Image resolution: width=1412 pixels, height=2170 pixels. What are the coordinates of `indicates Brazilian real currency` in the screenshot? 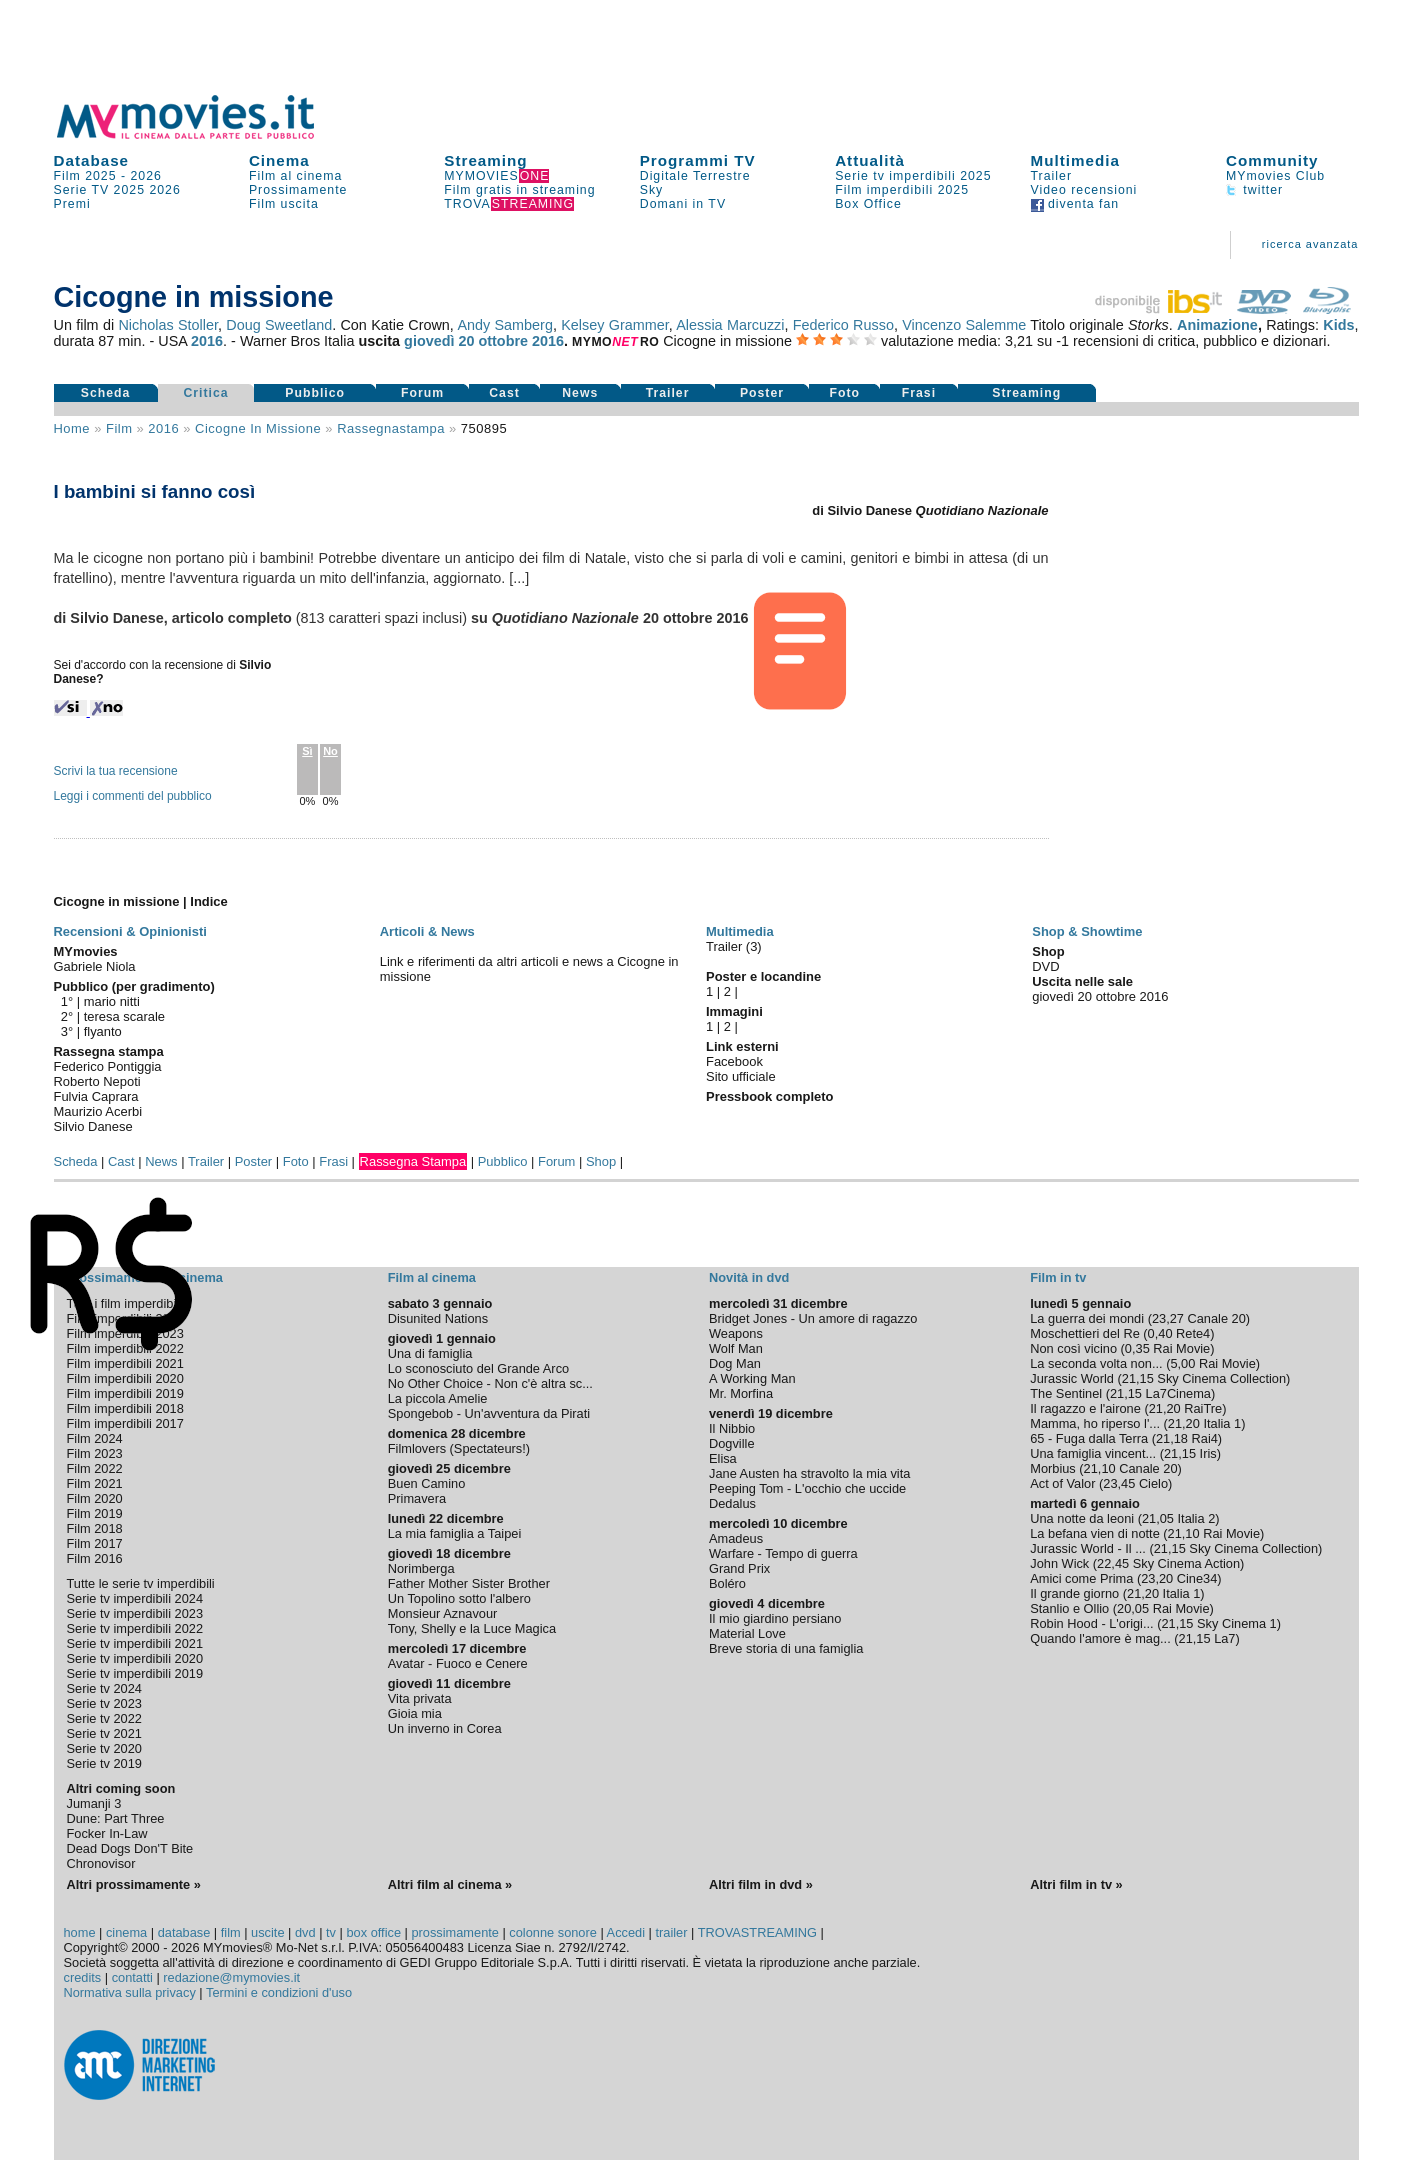 It's located at (107, 1274).